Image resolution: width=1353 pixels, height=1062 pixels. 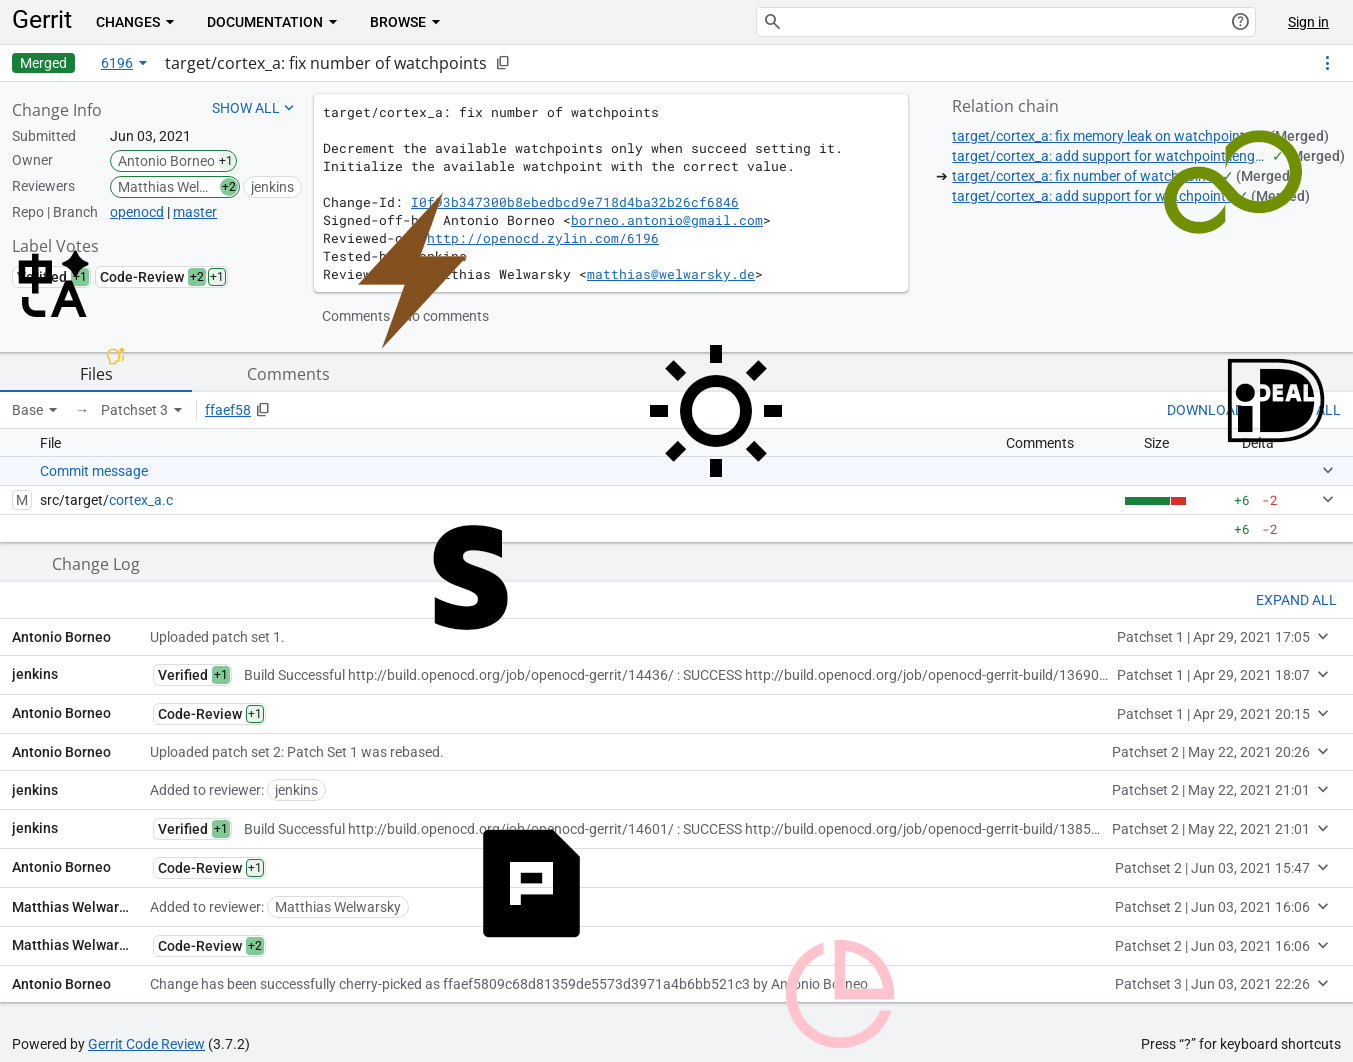 I want to click on pay with iDEAL payment method, so click(x=1275, y=400).